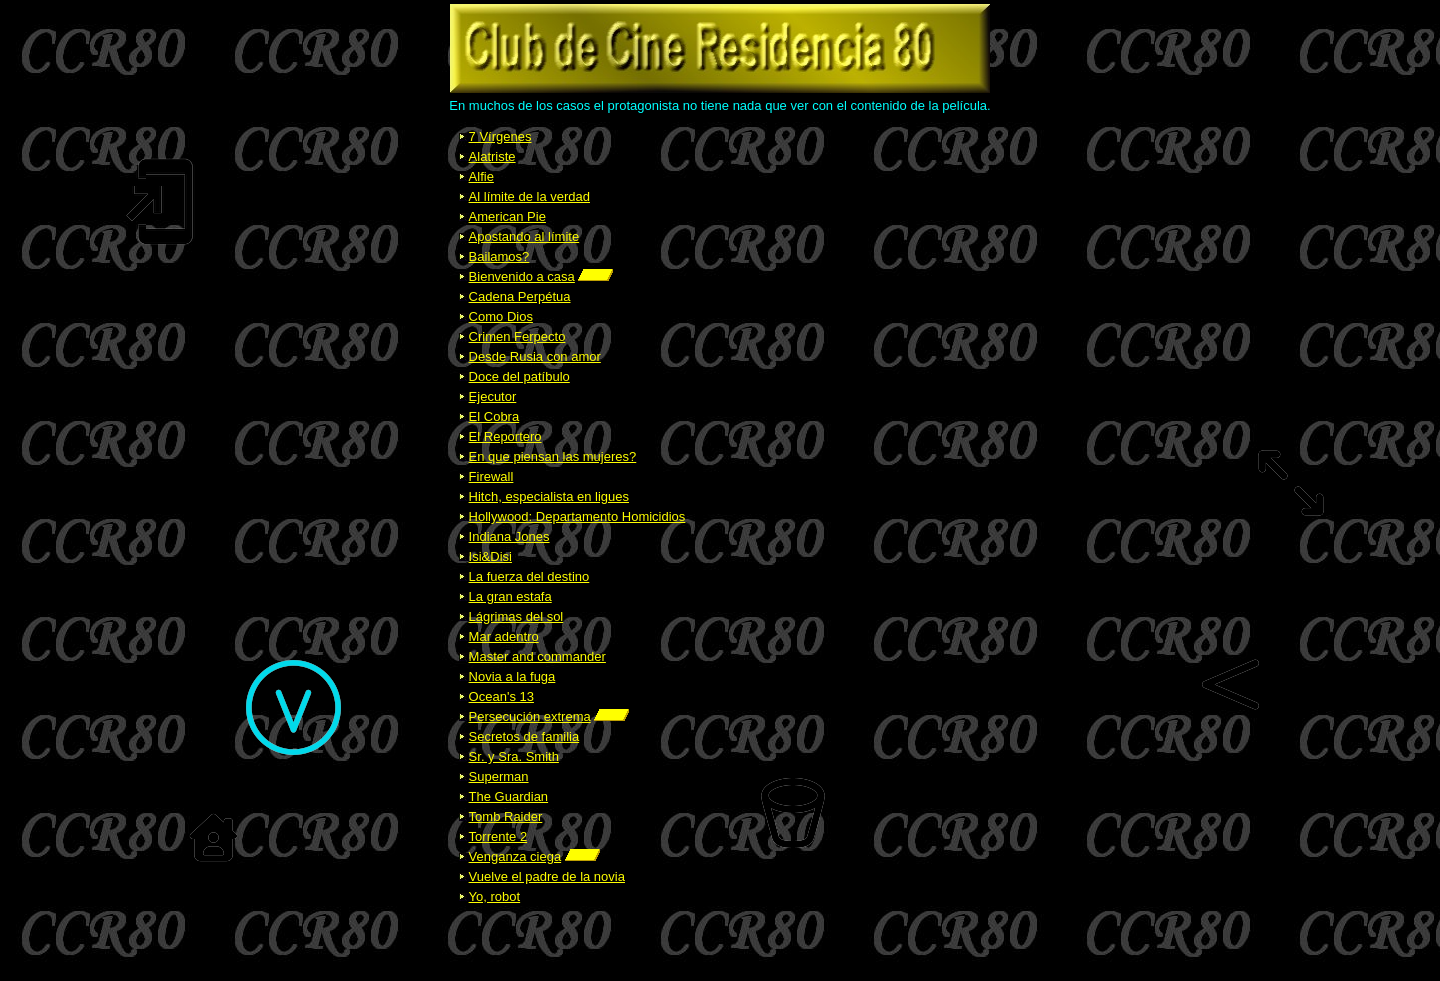 The width and height of the screenshot is (1440, 981). What do you see at coordinates (793, 813) in the screenshot?
I see `fill tool for painting or coloring areas` at bounding box center [793, 813].